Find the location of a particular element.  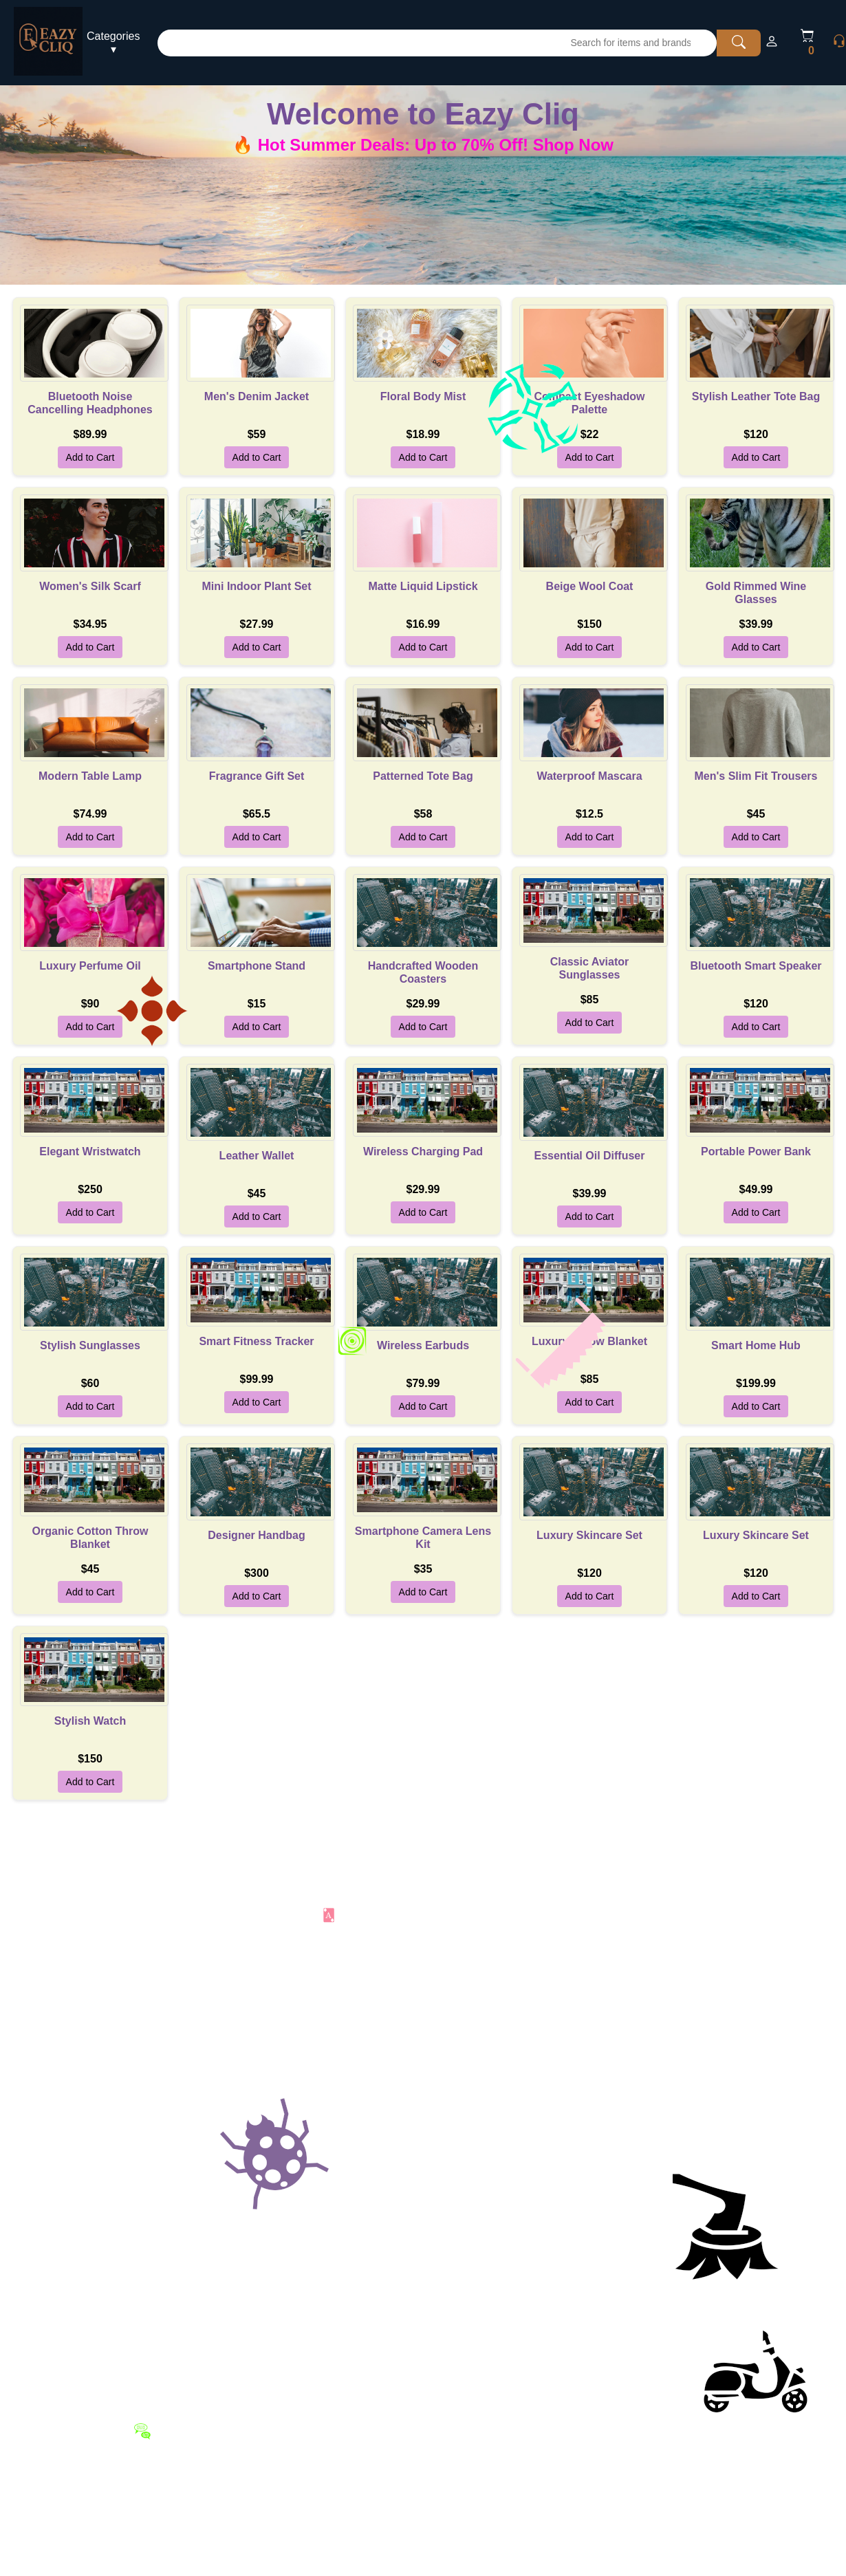

play a card game or access casino games is located at coordinates (329, 1915).